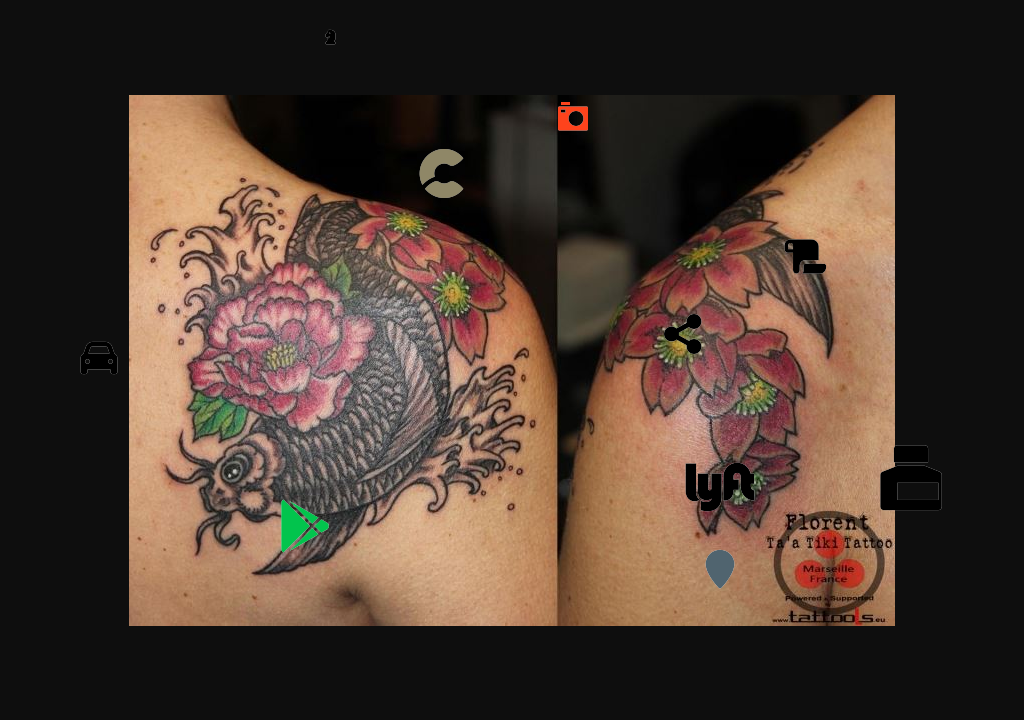  I want to click on open the Lyft app, so click(720, 487).